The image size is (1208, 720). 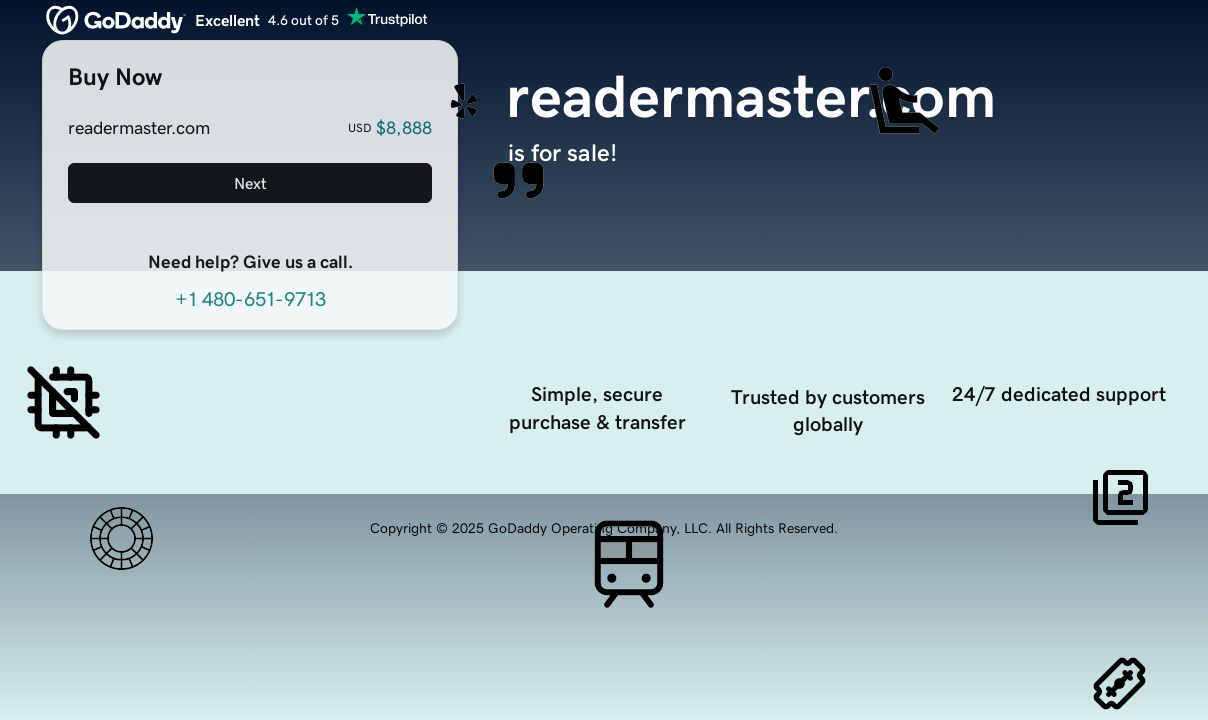 I want to click on open the VSCO app, so click(x=121, y=538).